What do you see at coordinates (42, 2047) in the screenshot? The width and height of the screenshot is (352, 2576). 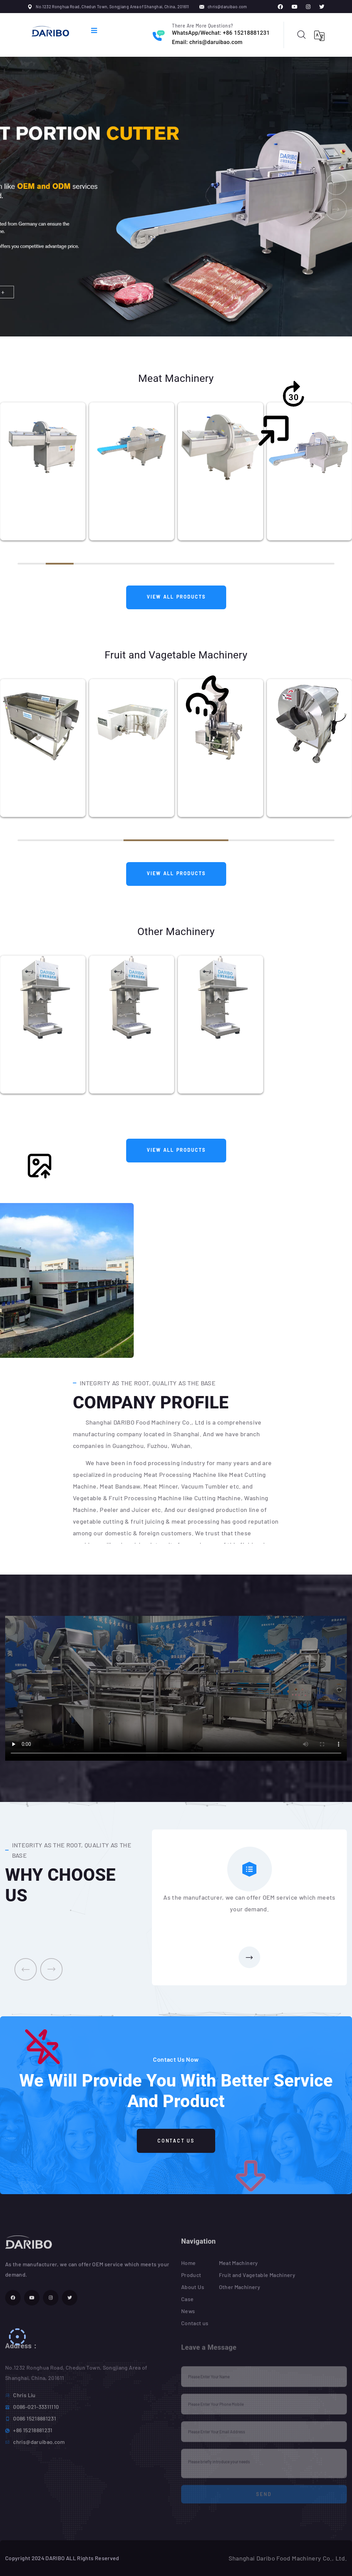 I see `disable flash or quick actions` at bounding box center [42, 2047].